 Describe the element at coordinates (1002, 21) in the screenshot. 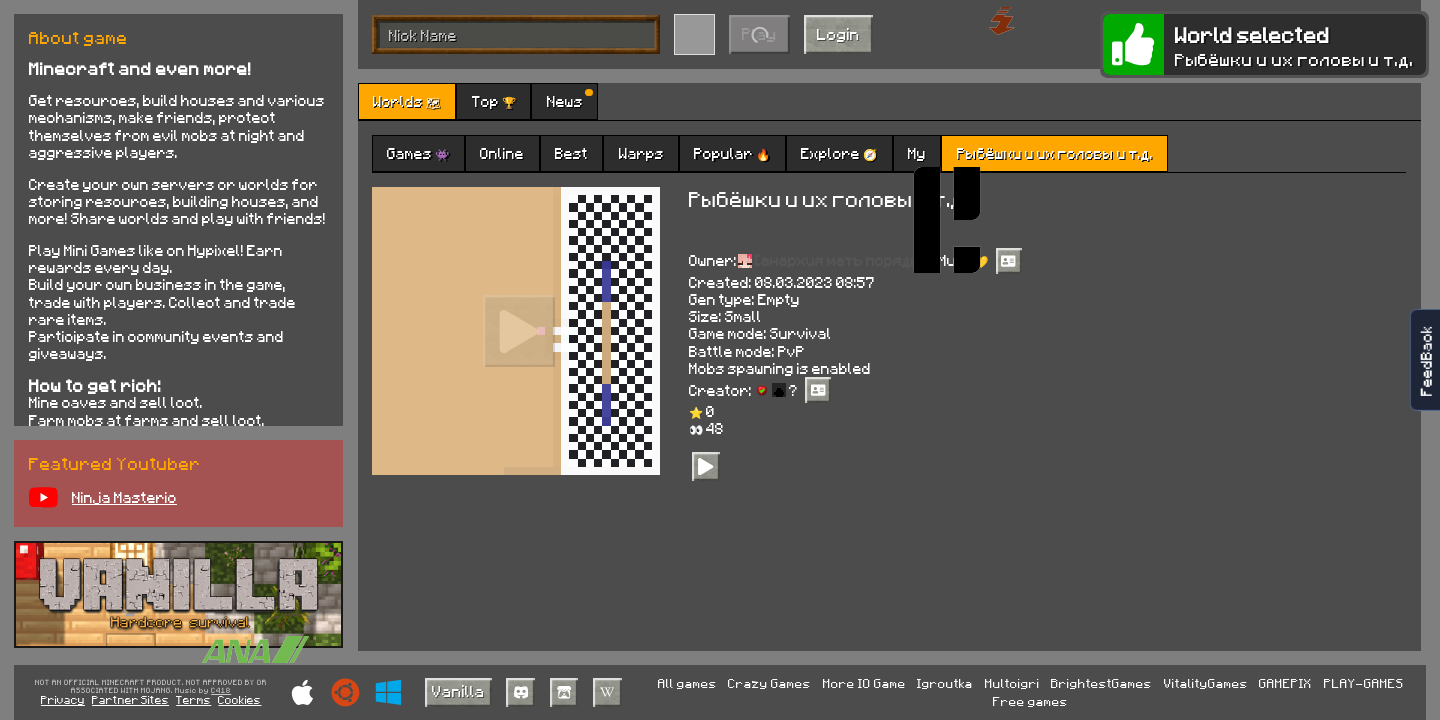

I see `rolldown bundler logo` at that location.